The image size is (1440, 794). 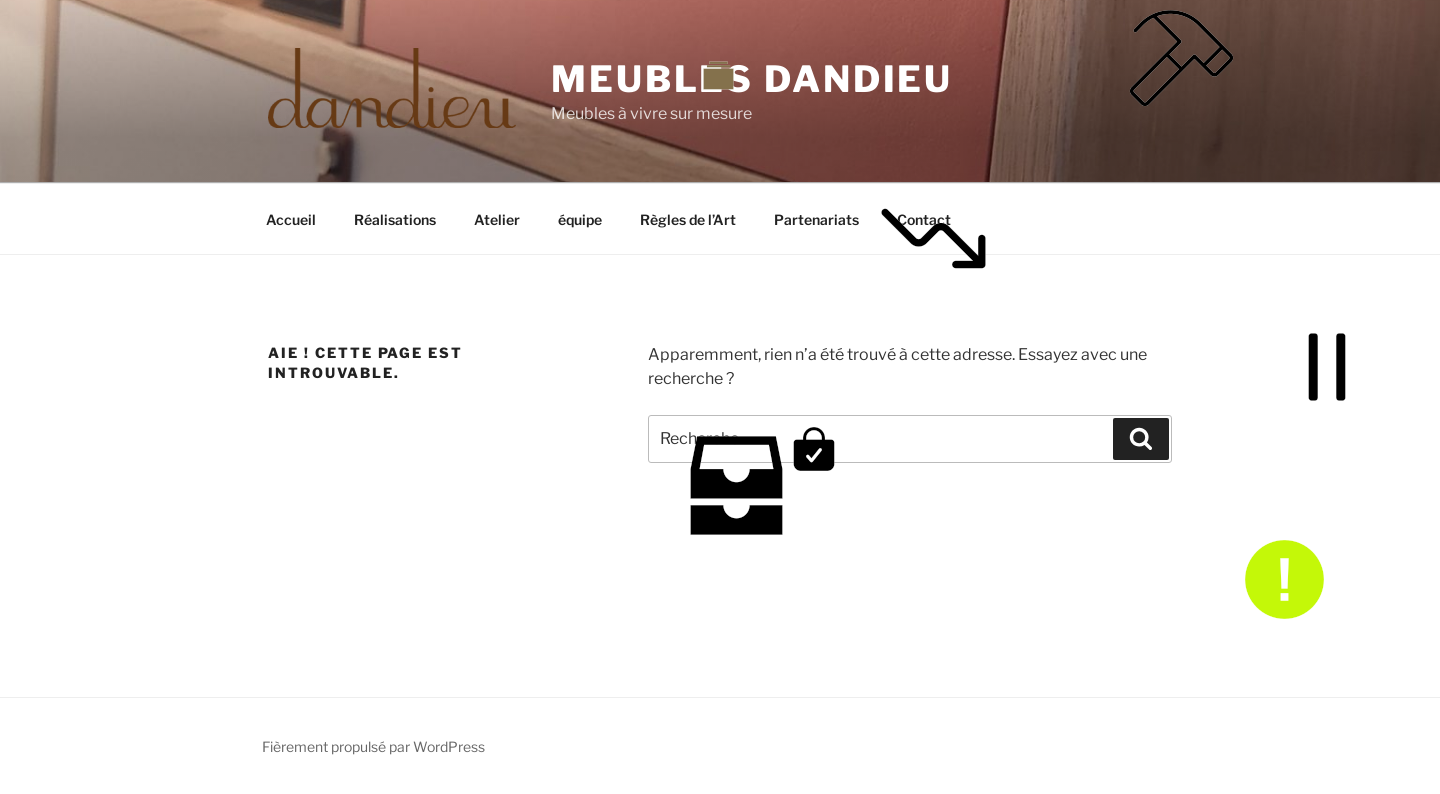 I want to click on access tools or settings, so click(x=1176, y=60).